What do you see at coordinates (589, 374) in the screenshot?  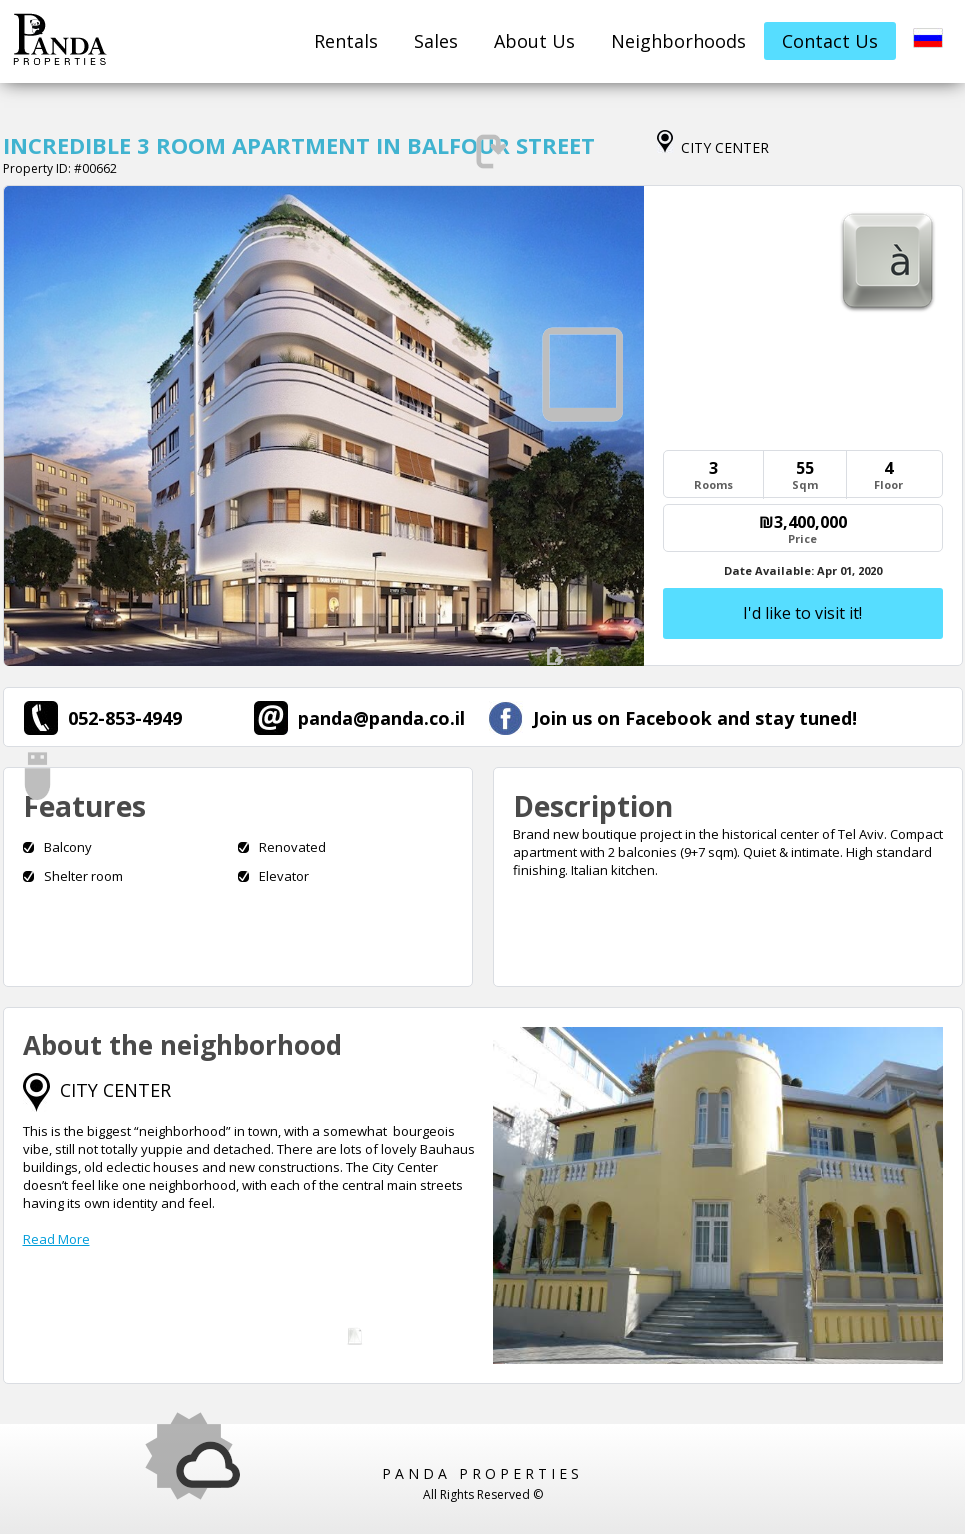 I see `indicates an iPad or Apple tablet device` at bounding box center [589, 374].